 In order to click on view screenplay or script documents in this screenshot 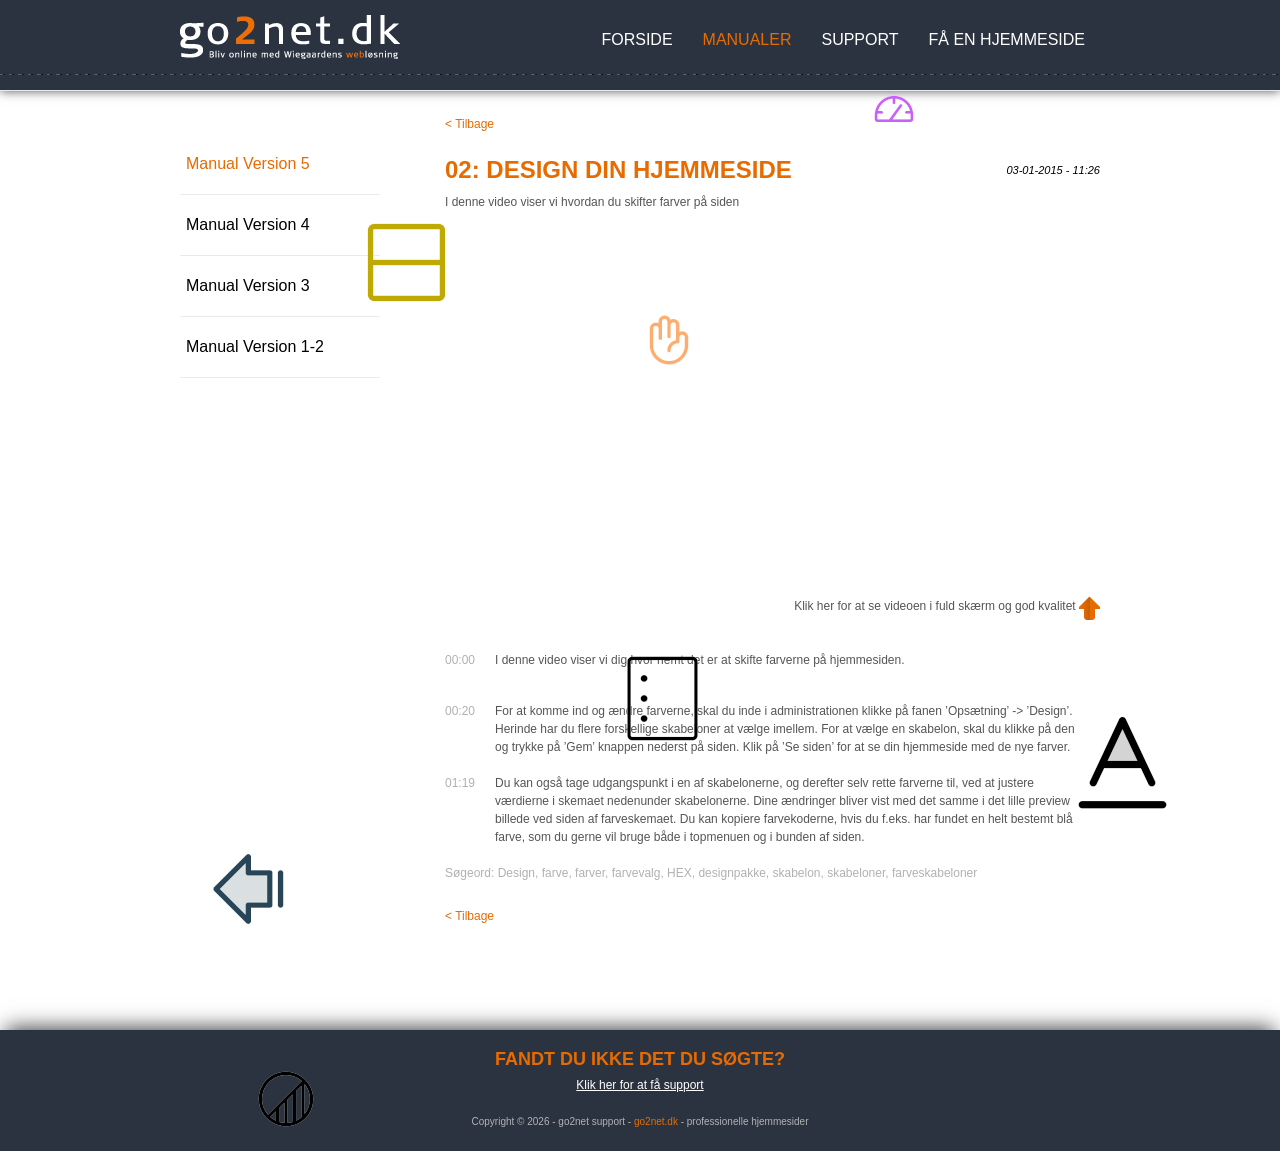, I will do `click(662, 698)`.